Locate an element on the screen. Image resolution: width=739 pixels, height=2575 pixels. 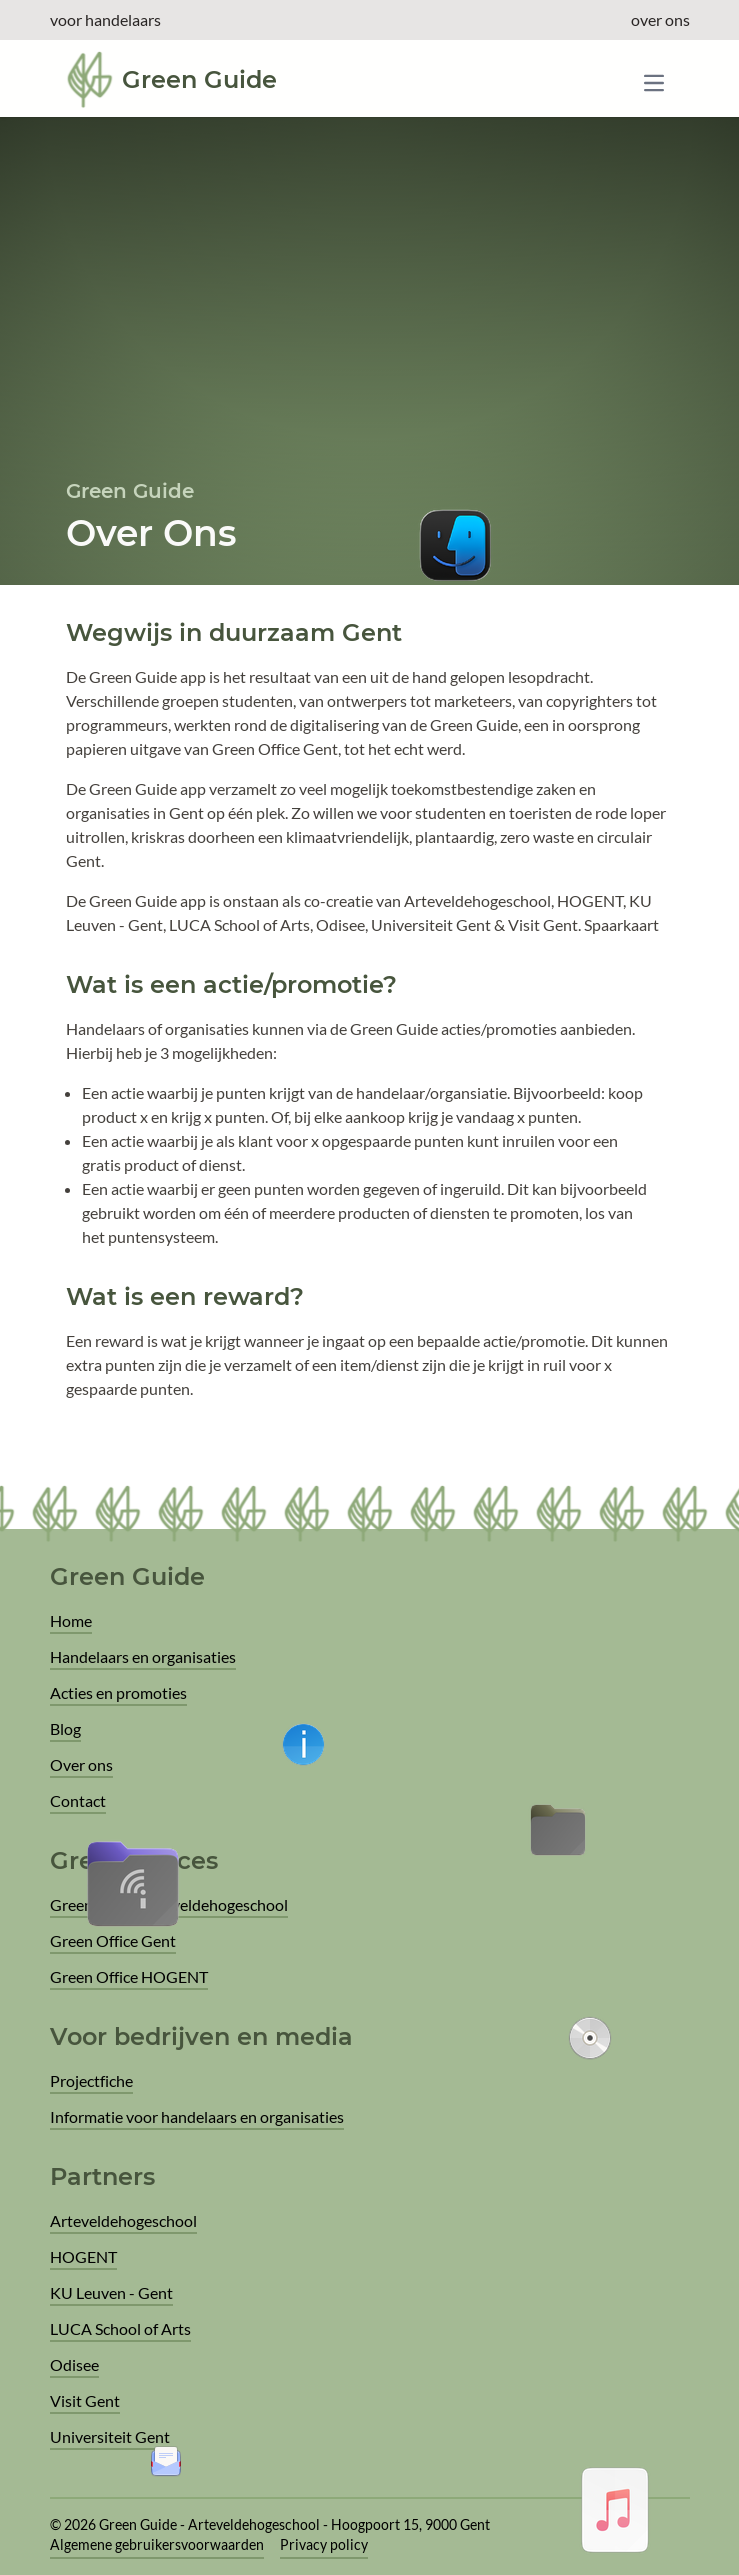
open Finder to browse files and folders is located at coordinates (455, 545).